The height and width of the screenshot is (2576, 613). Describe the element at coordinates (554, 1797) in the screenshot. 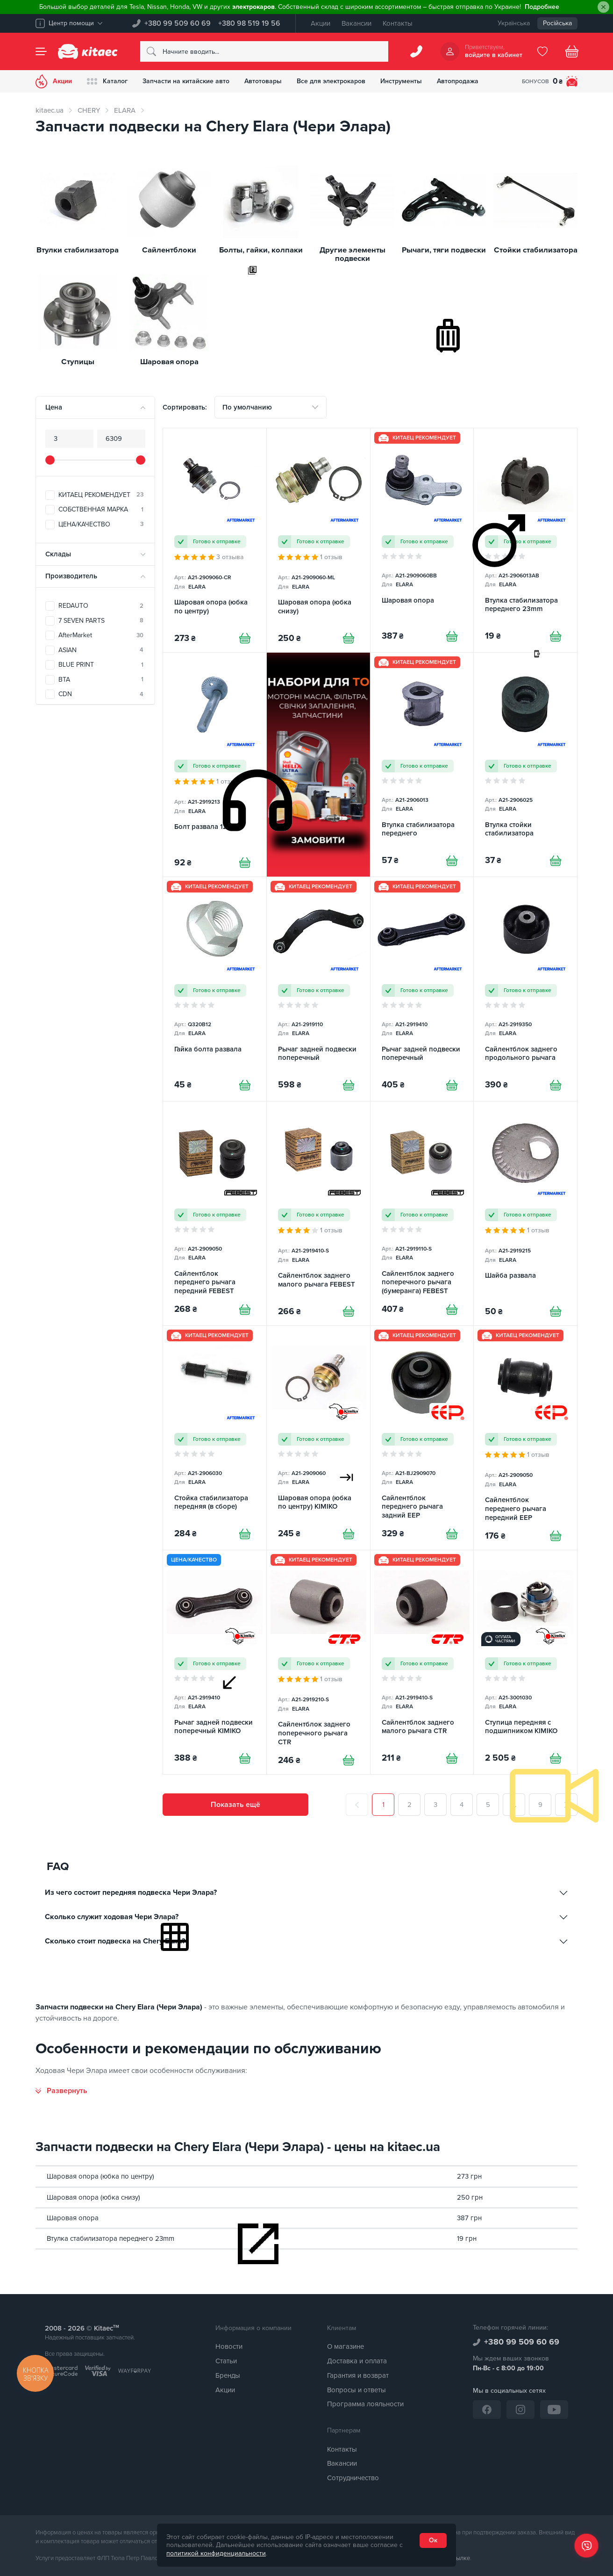

I see `start a video call` at that location.